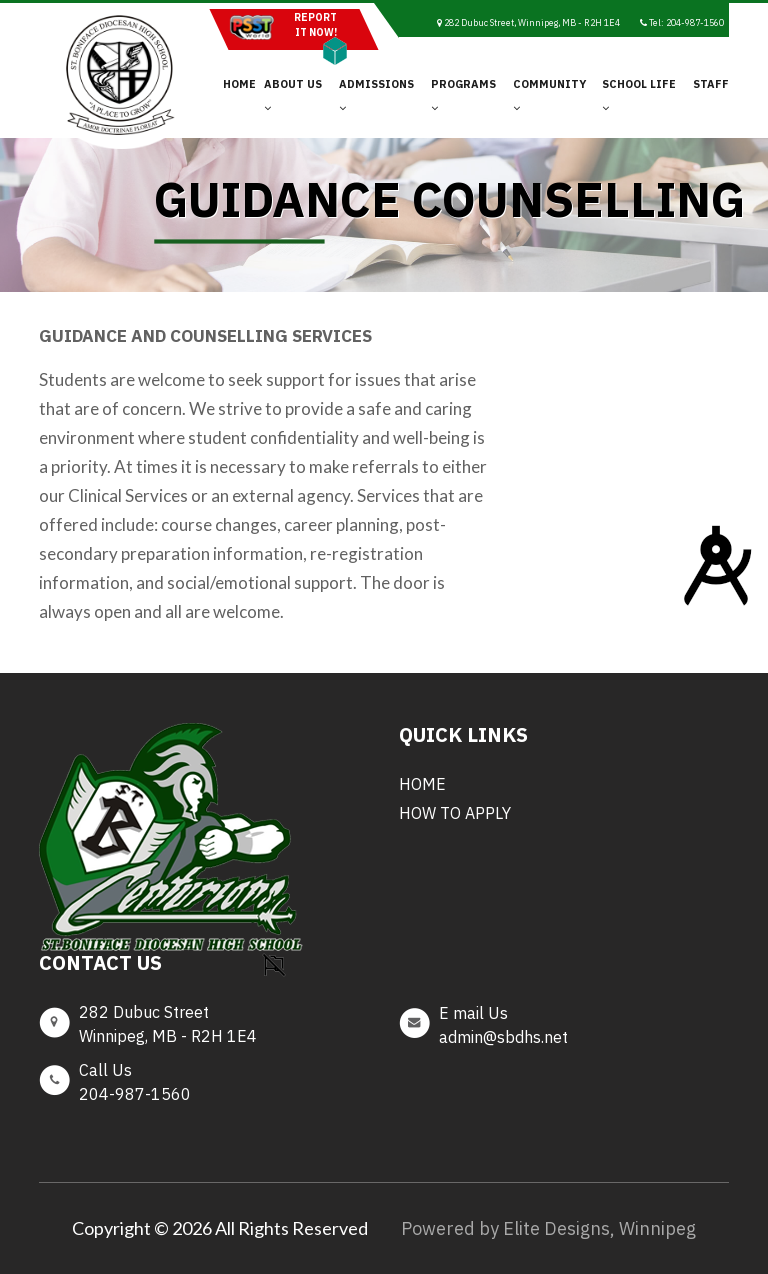  Describe the element at coordinates (716, 565) in the screenshot. I see `access precision drawing or design tools` at that location.